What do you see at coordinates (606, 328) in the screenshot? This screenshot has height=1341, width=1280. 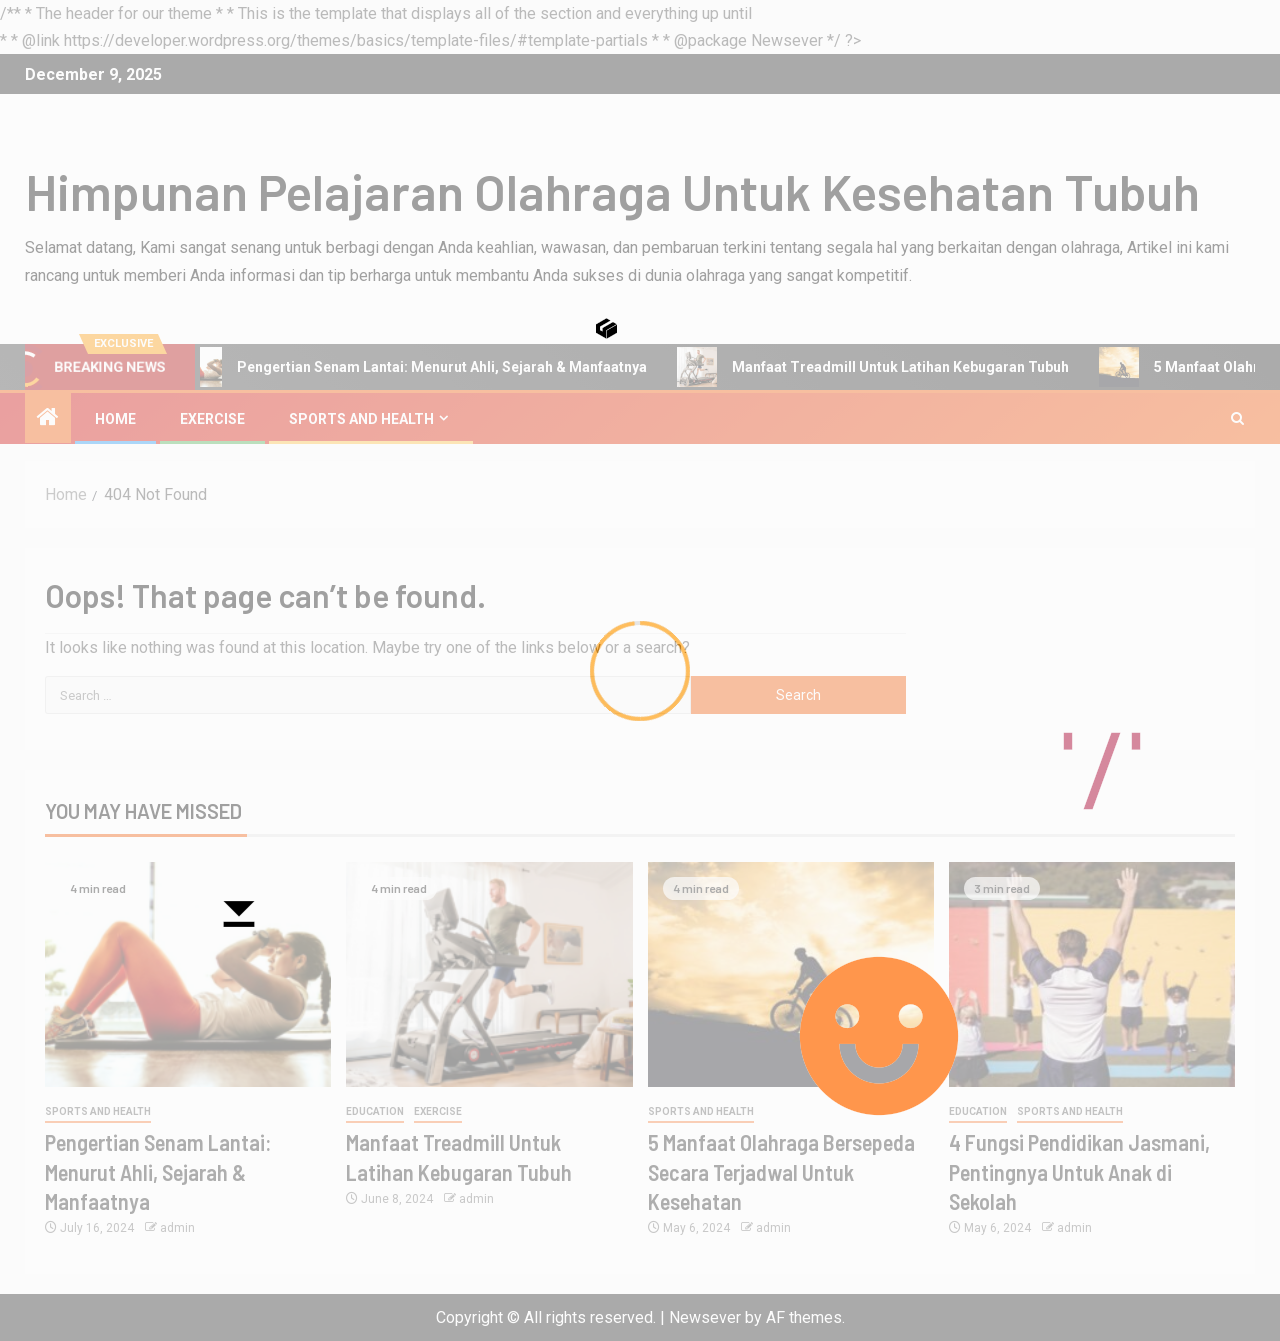 I see `git large file storage logo` at bounding box center [606, 328].